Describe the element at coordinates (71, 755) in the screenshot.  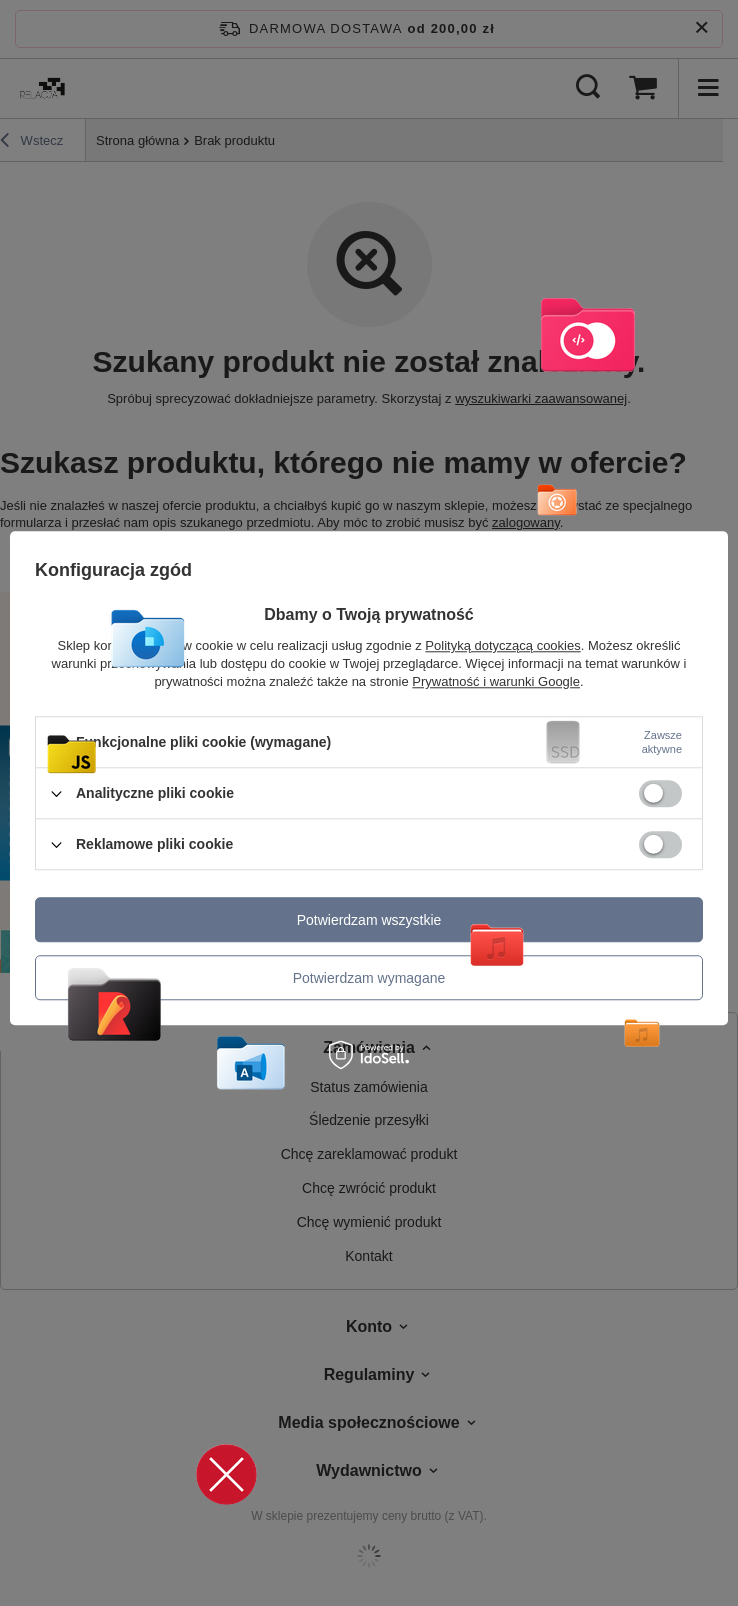
I see `open folder containing javascript files` at that location.